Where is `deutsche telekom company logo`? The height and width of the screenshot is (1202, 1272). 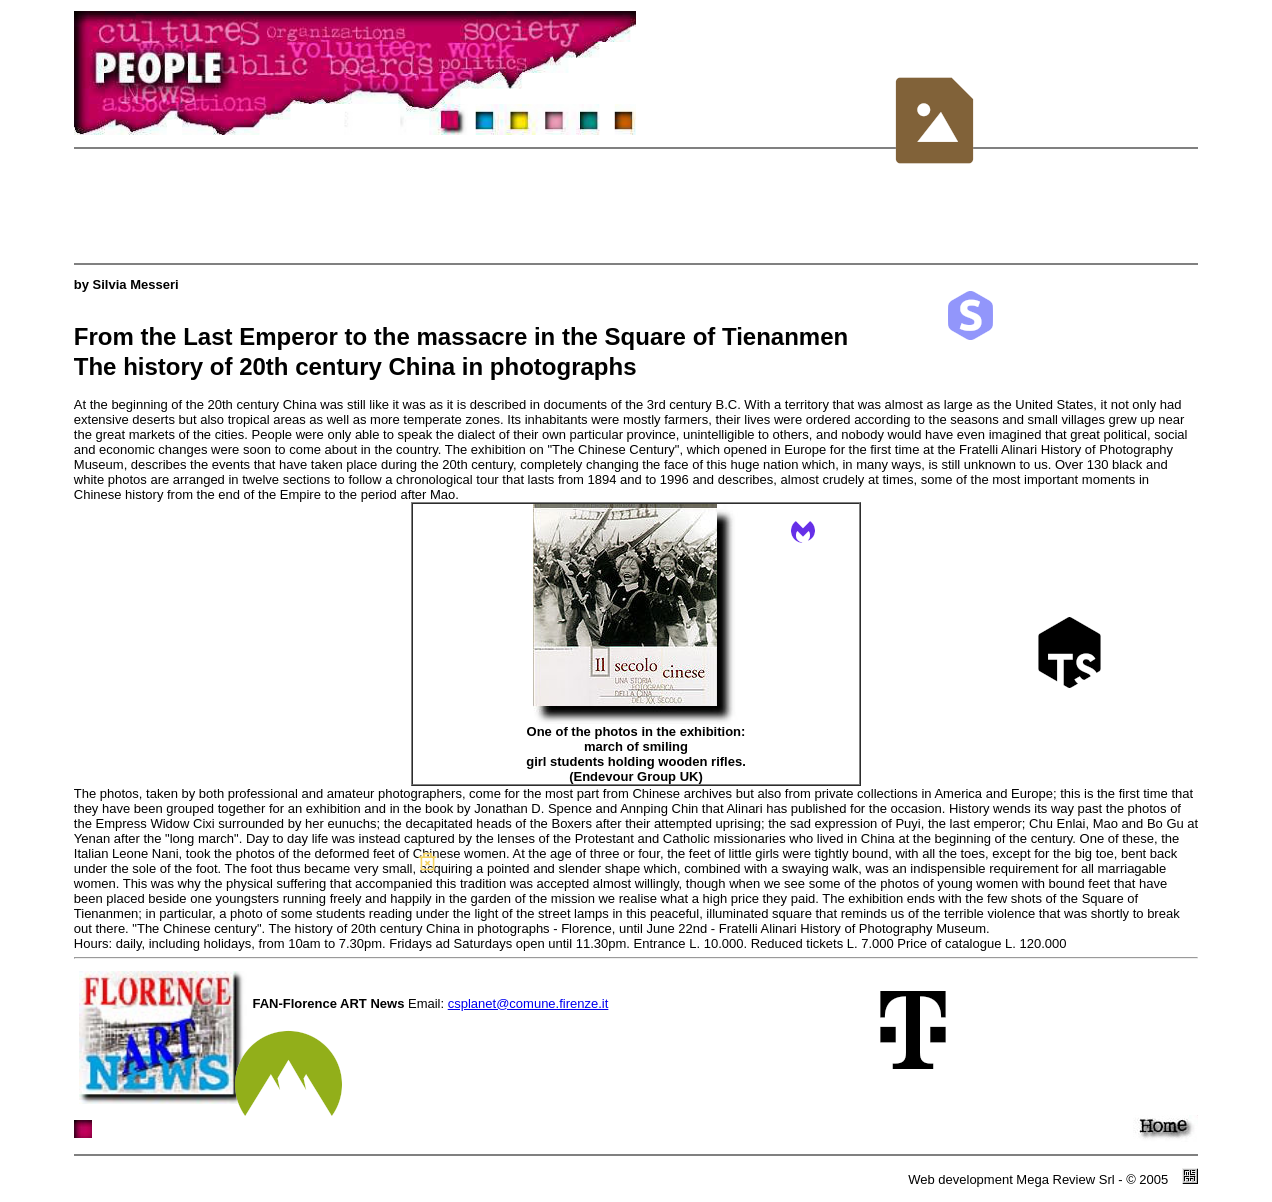
deutsche telekom company logo is located at coordinates (913, 1030).